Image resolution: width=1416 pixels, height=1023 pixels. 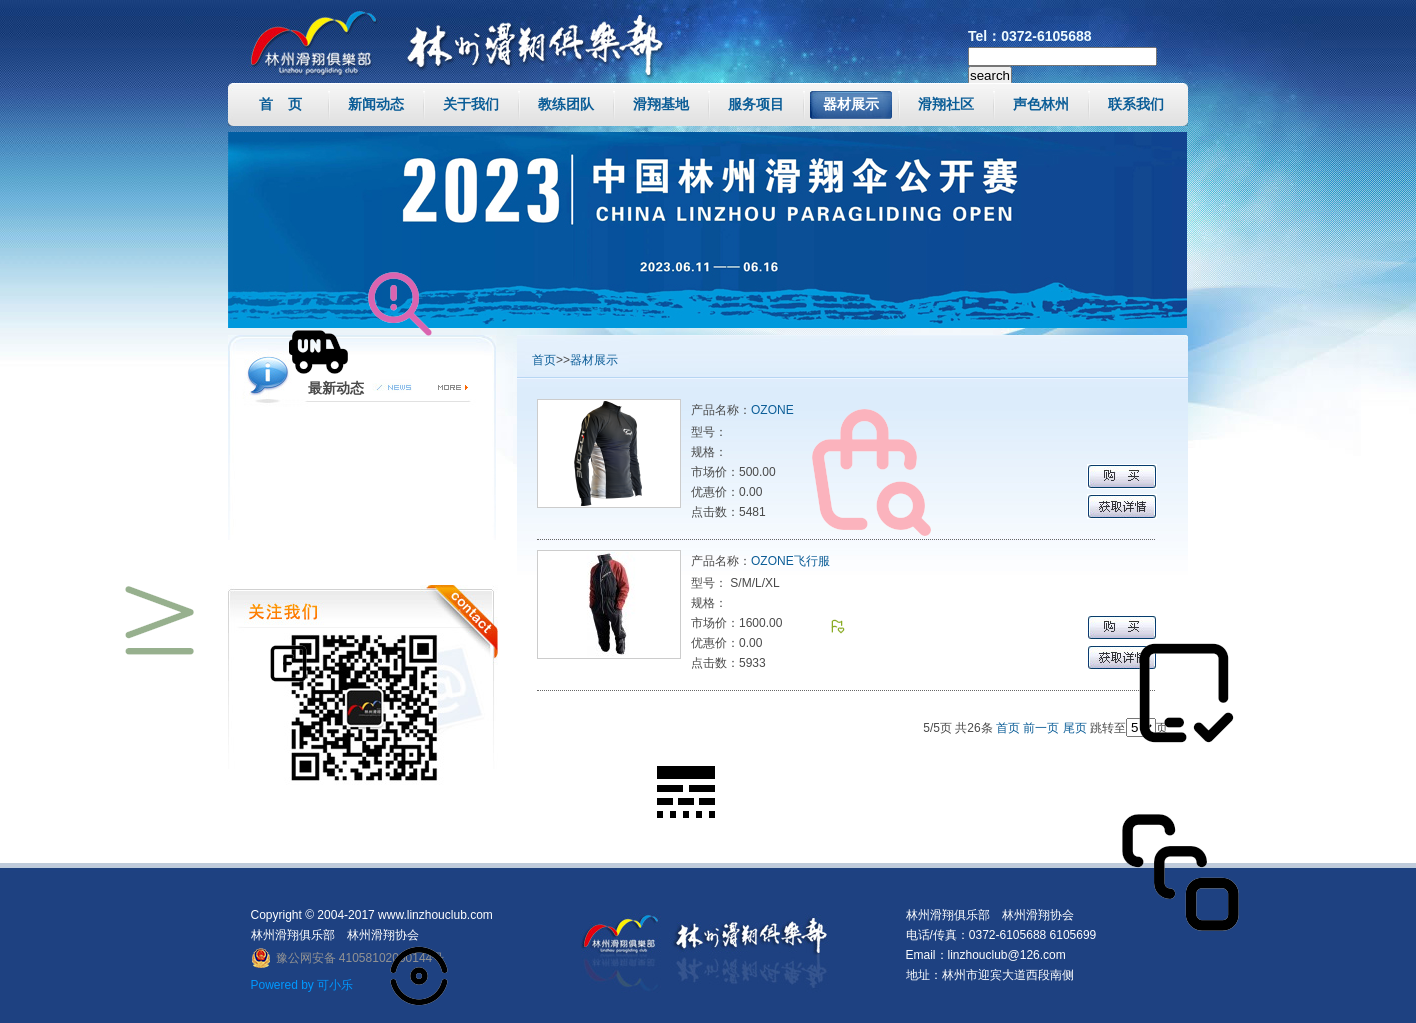 What do you see at coordinates (320, 352) in the screenshot?
I see `indicates united nations humanitarian aid delivery` at bounding box center [320, 352].